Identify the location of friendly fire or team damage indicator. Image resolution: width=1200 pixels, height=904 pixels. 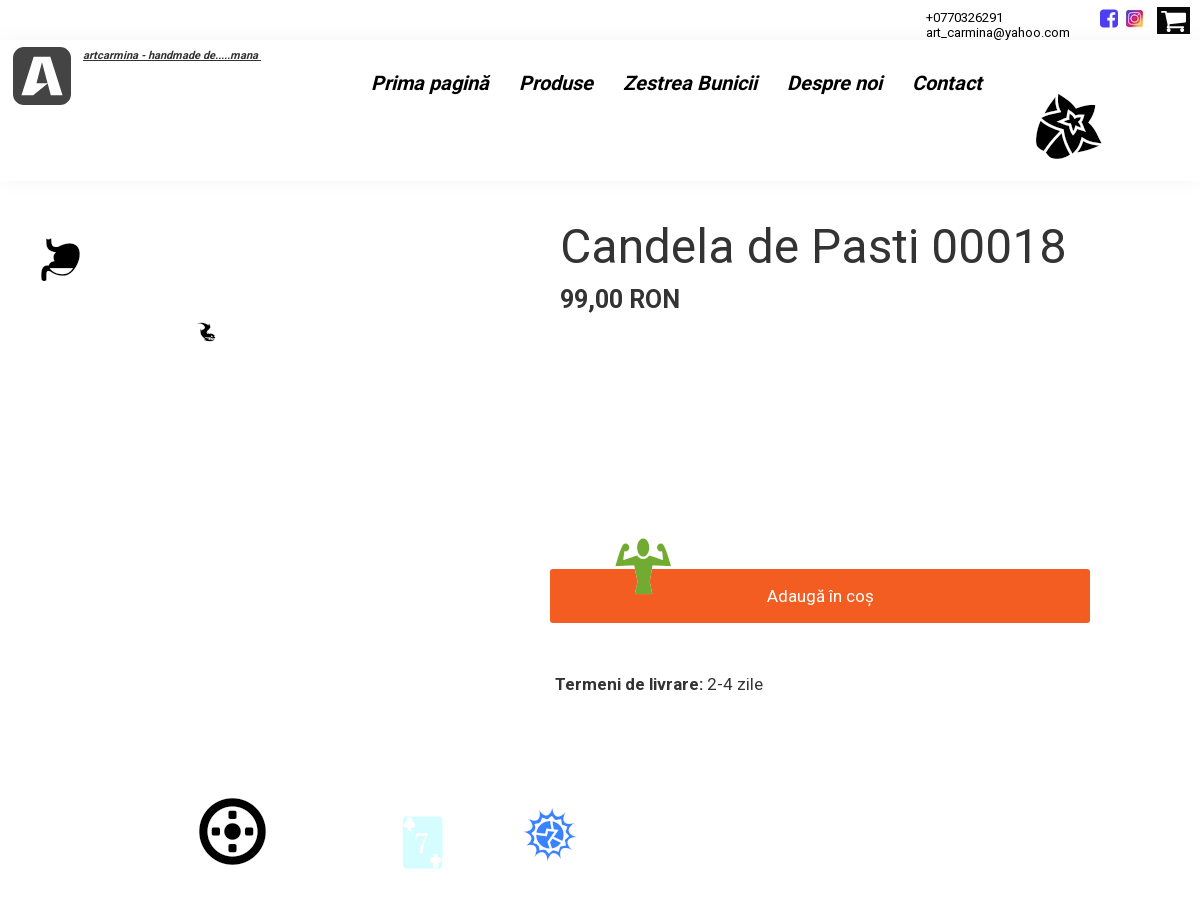
(206, 332).